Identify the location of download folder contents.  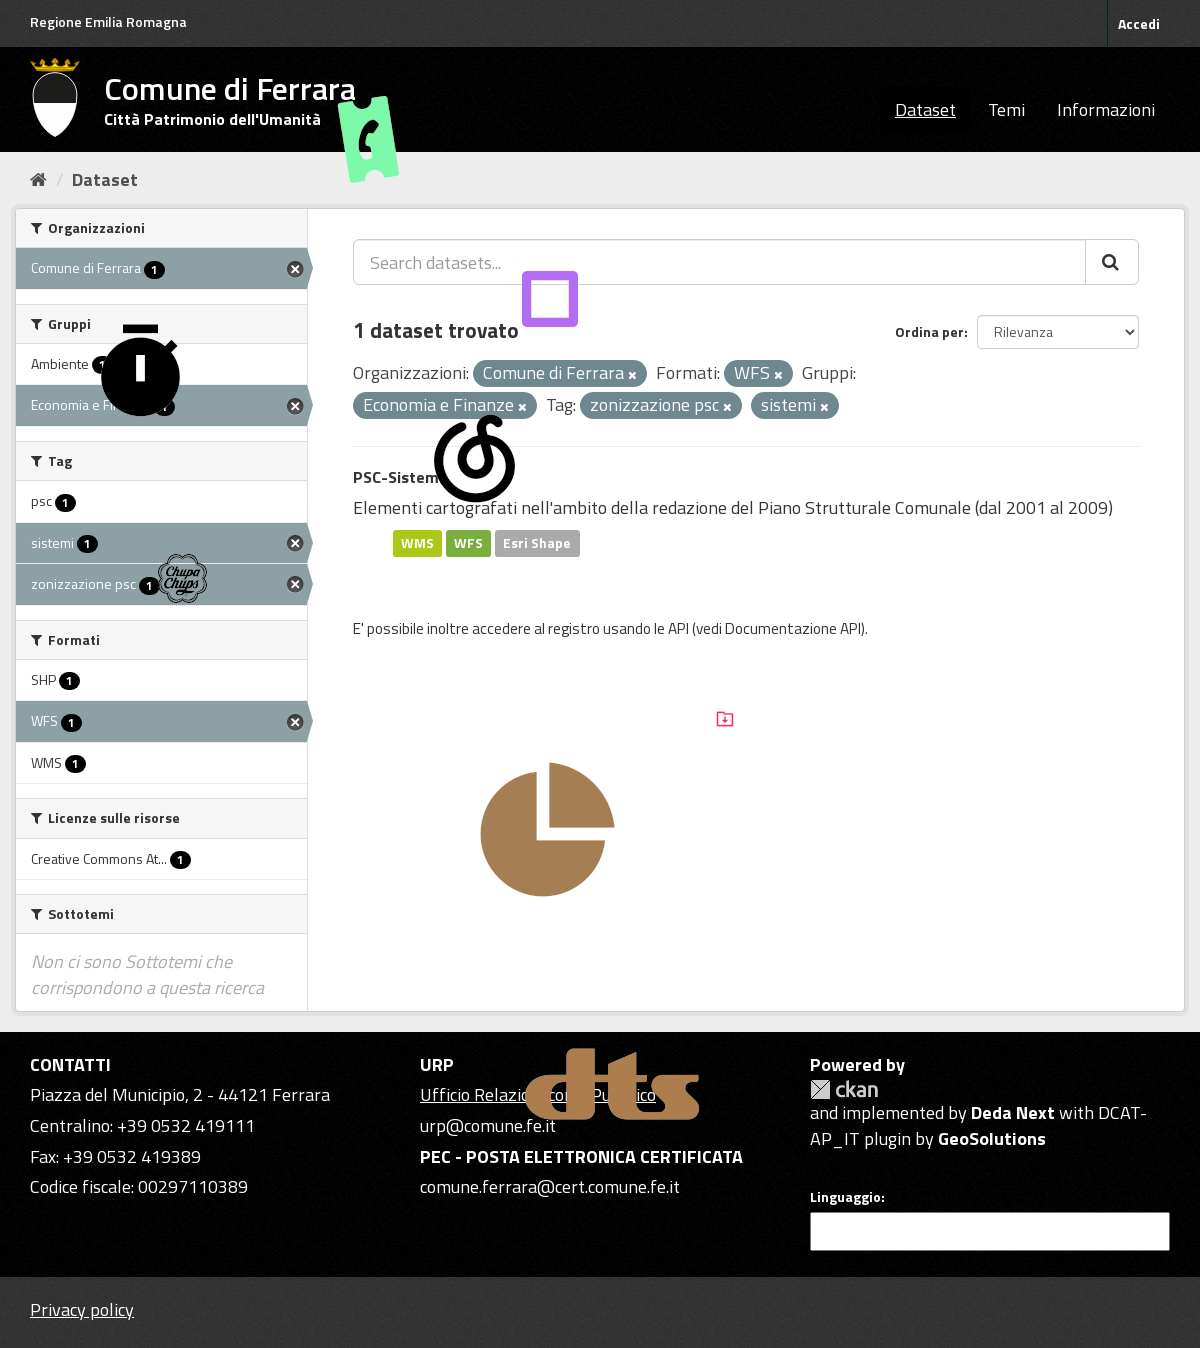
(725, 719).